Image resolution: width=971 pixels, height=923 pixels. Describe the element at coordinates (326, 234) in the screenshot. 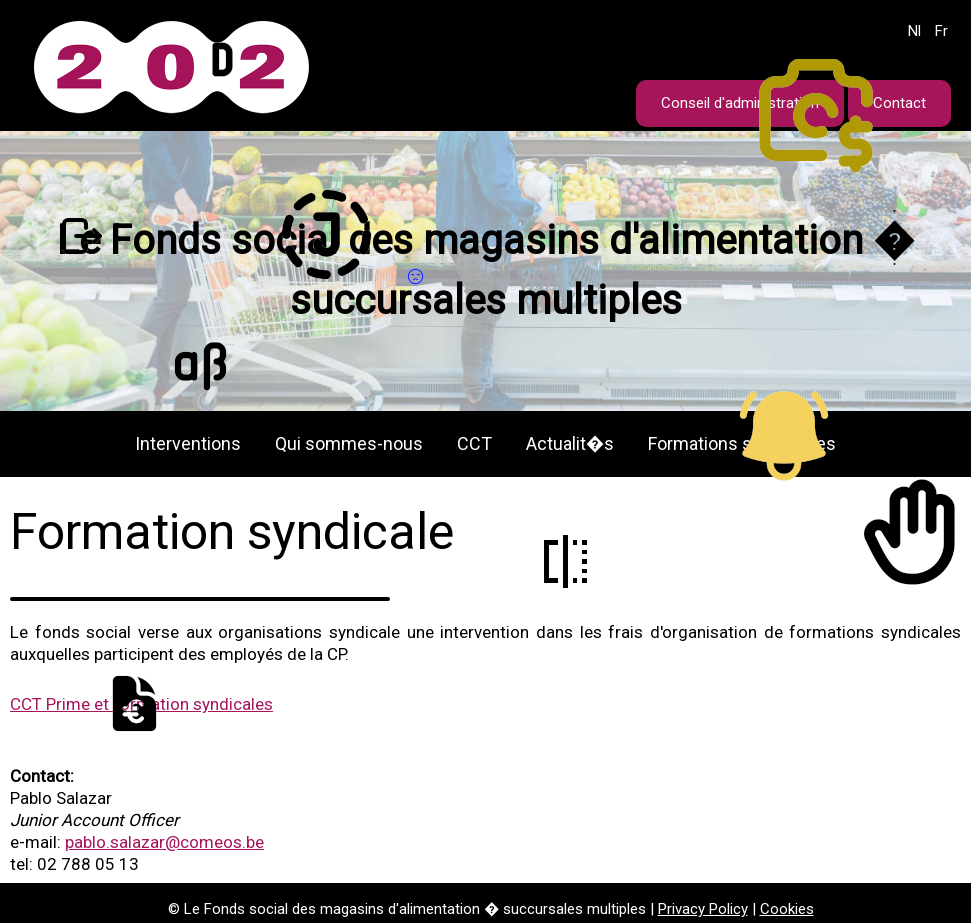

I see `indicates a pending or in-progress item labeled "J"` at that location.